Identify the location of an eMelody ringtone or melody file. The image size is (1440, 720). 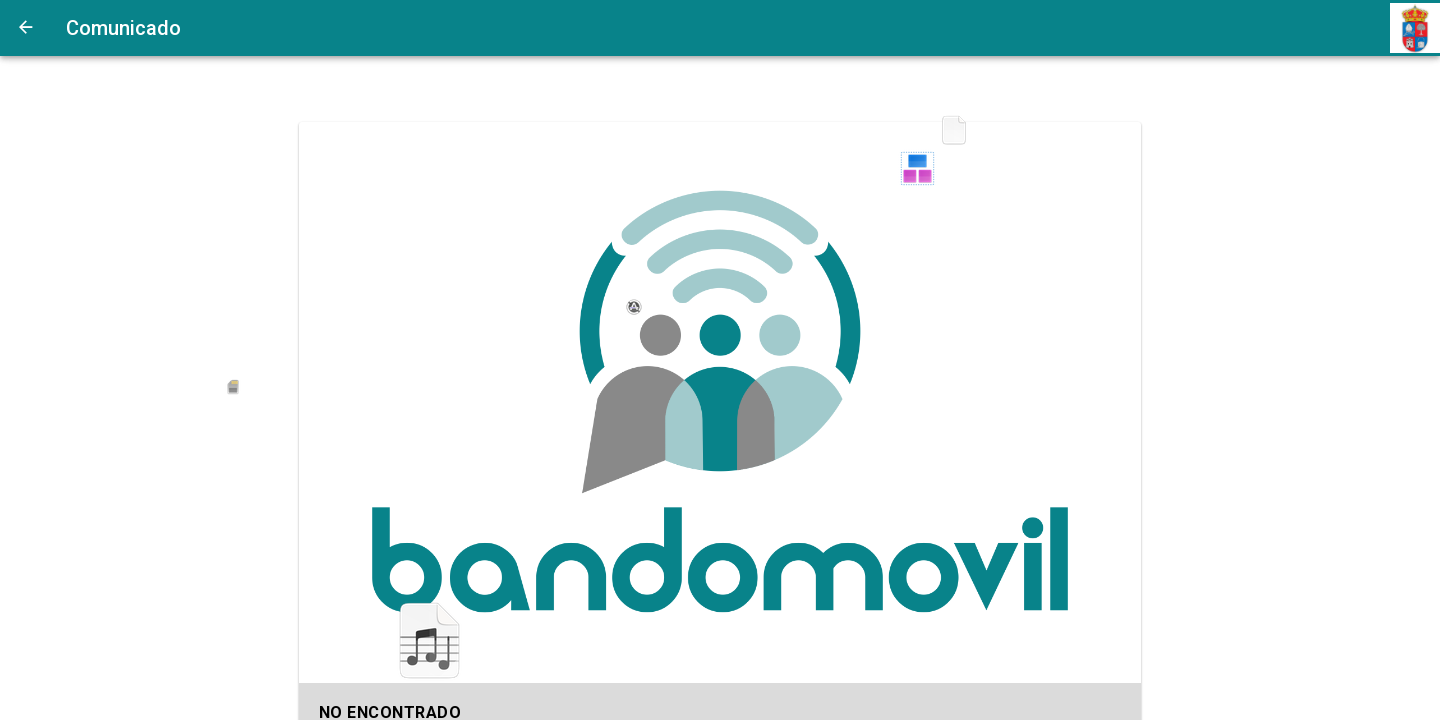
(429, 640).